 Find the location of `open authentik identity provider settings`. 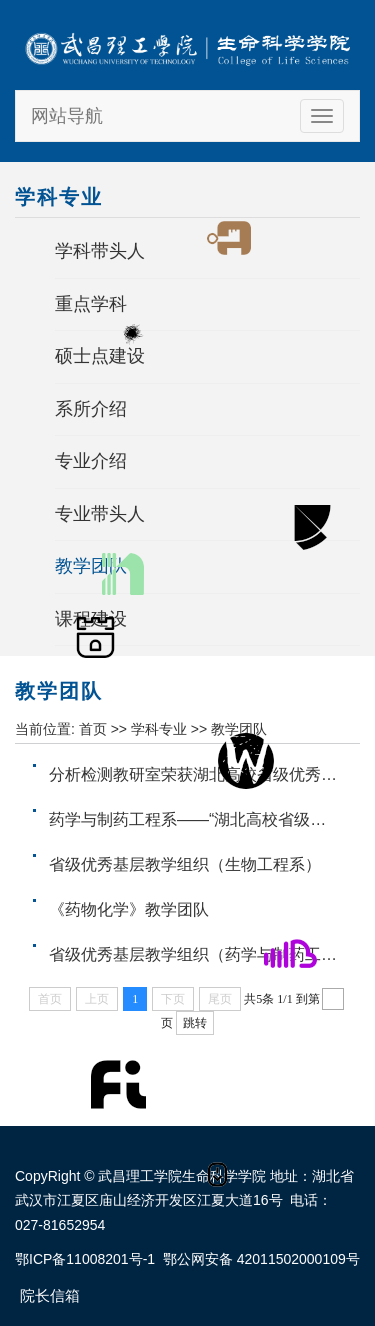

open authentik identity provider settings is located at coordinates (229, 238).